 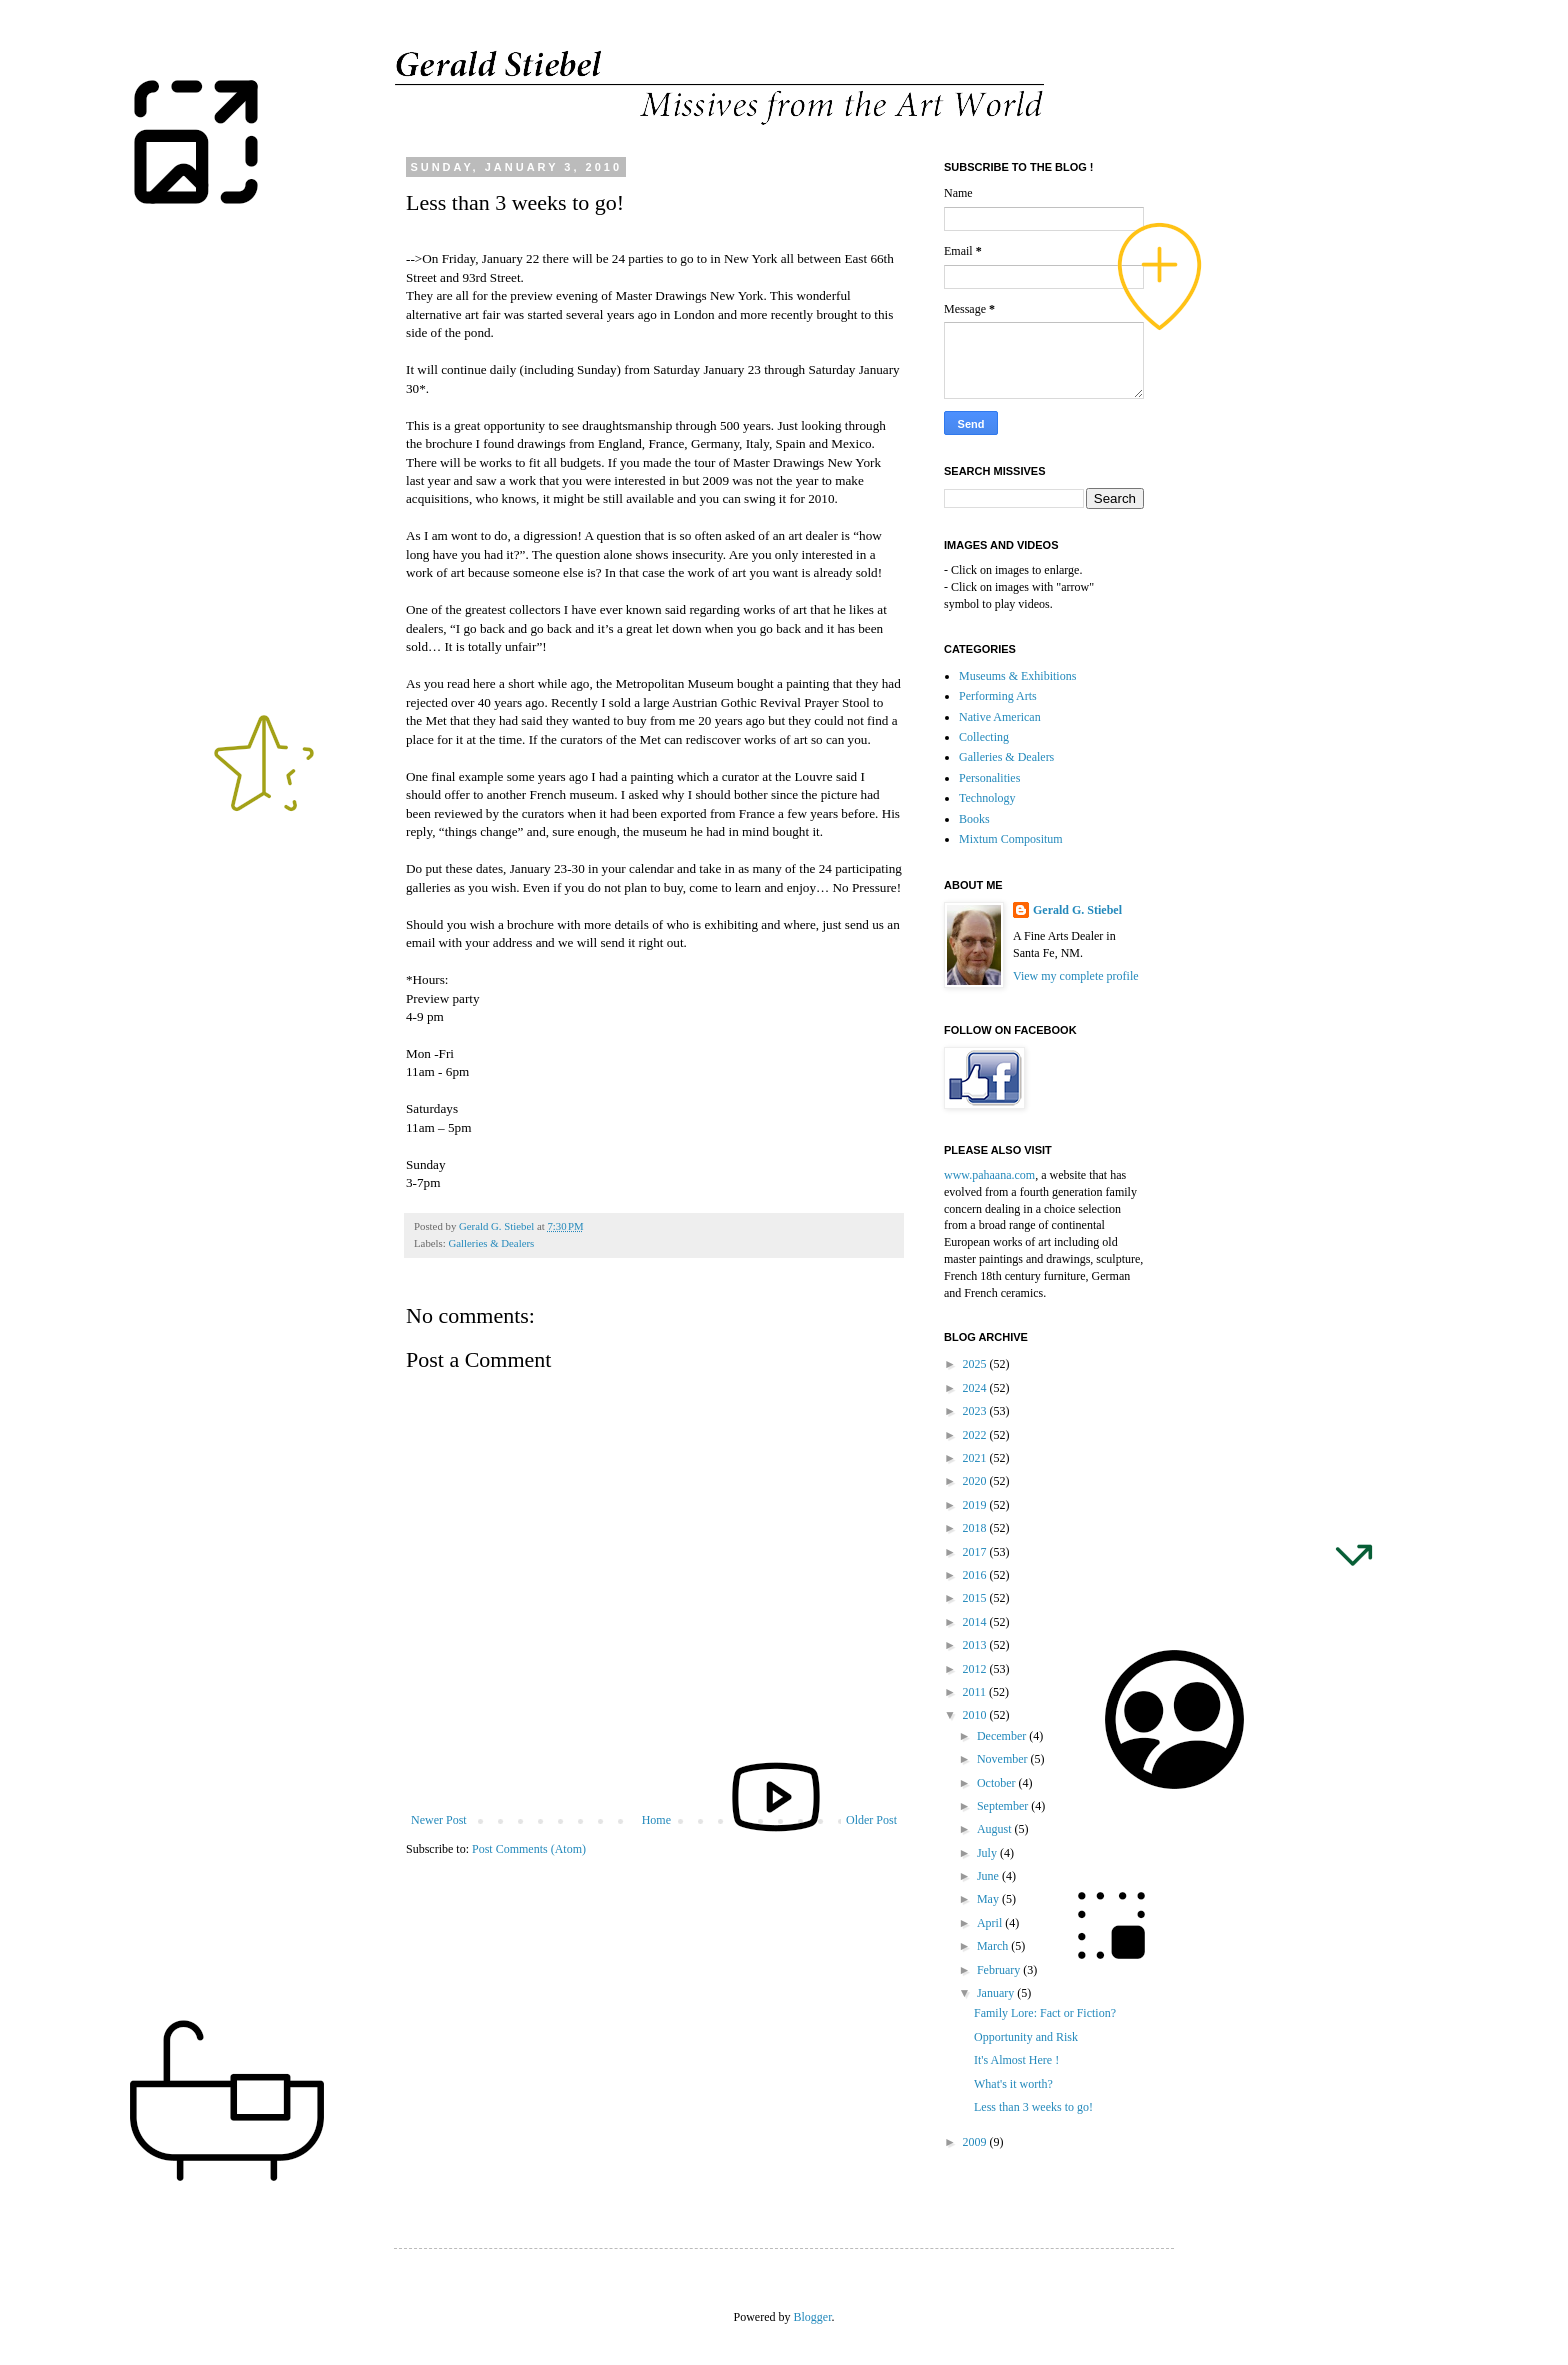 What do you see at coordinates (776, 1797) in the screenshot?
I see `open youtube` at bounding box center [776, 1797].